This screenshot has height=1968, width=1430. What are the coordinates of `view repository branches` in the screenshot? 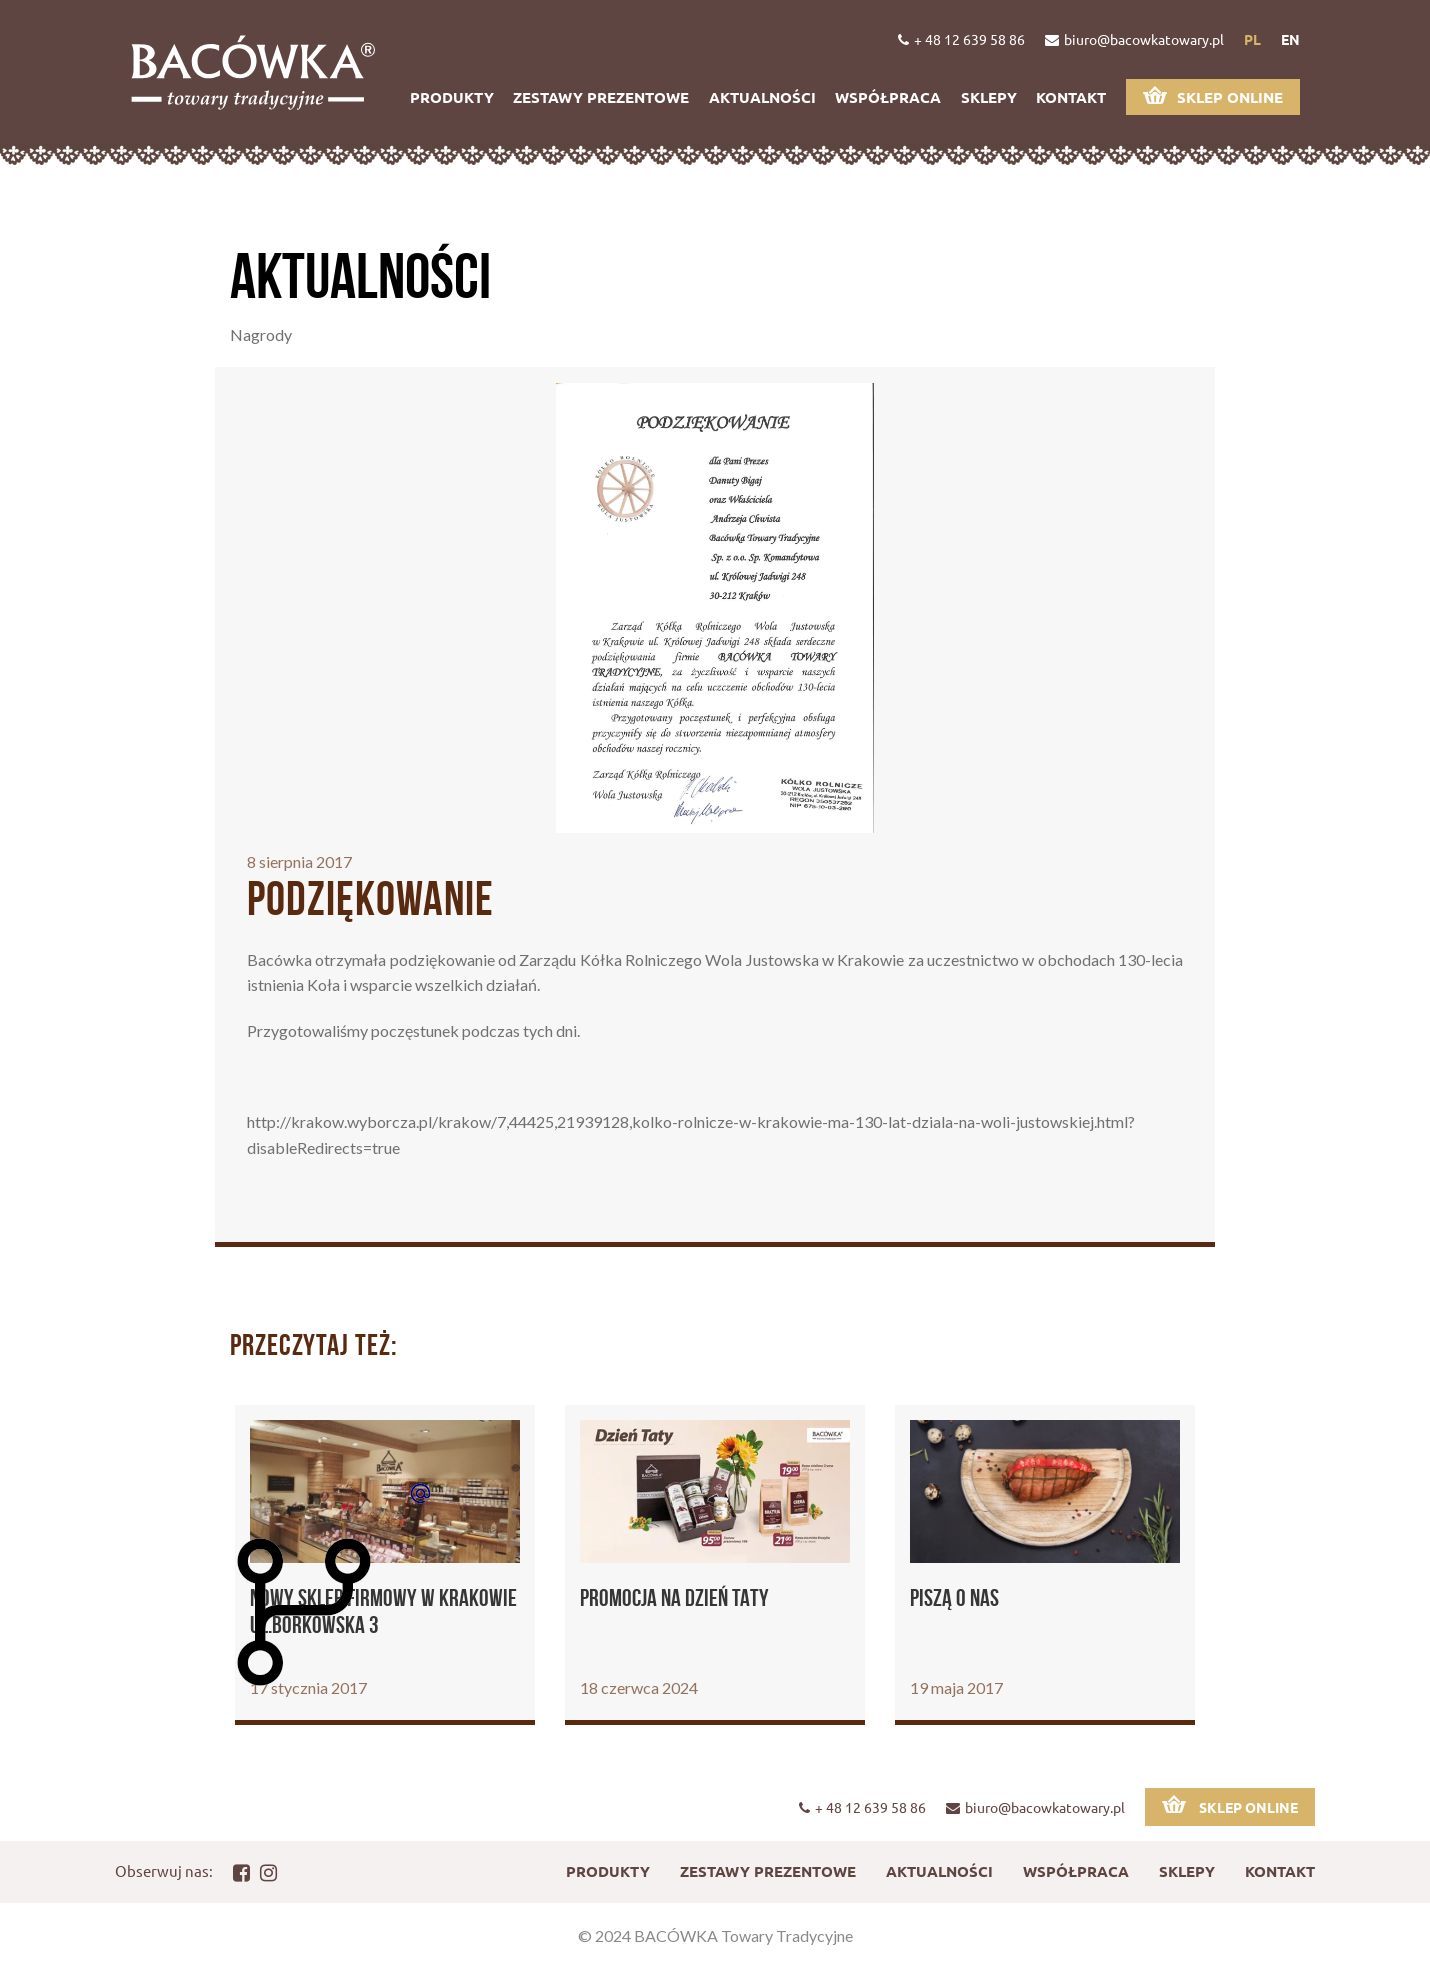 It's located at (304, 1612).